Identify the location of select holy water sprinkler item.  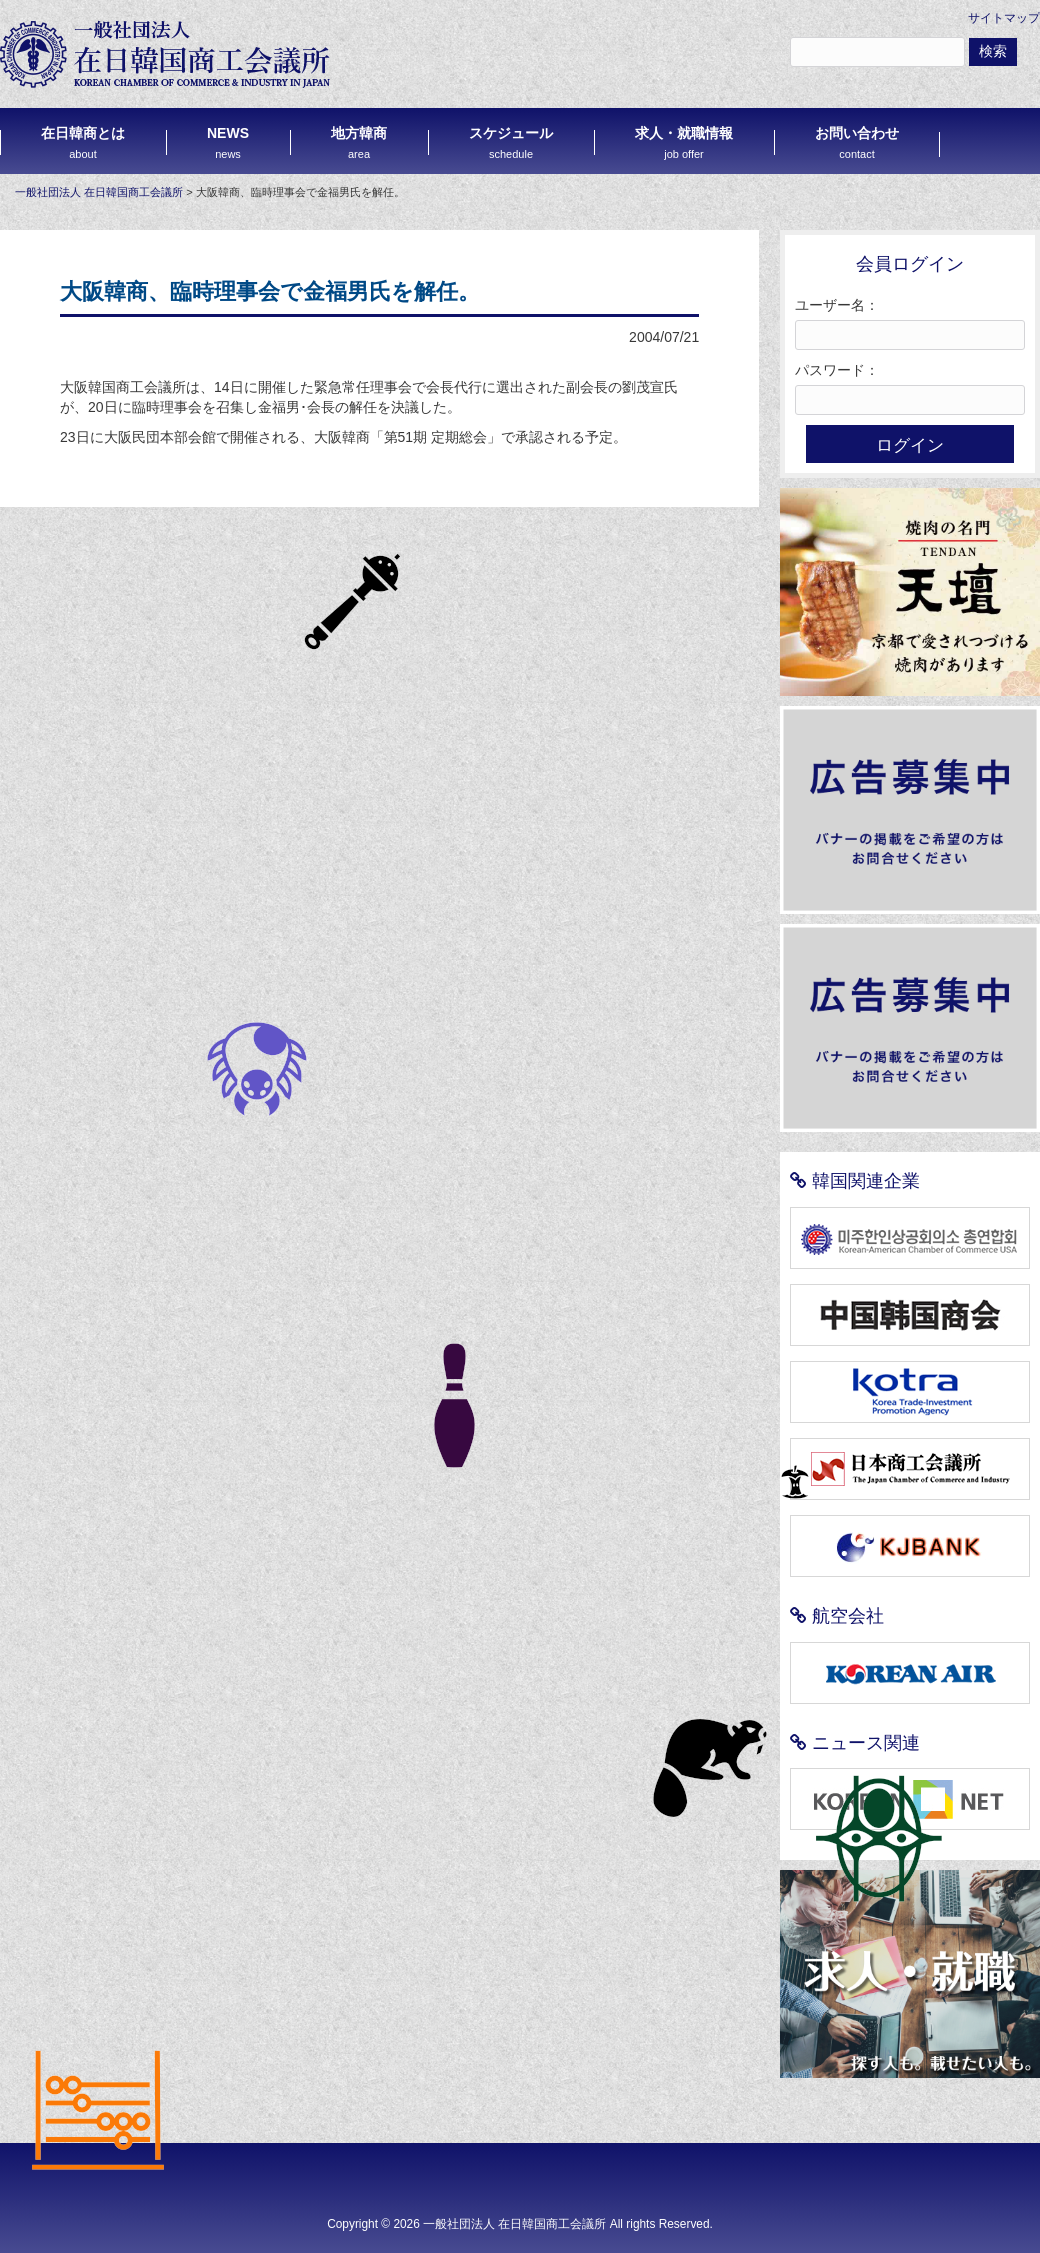
(352, 601).